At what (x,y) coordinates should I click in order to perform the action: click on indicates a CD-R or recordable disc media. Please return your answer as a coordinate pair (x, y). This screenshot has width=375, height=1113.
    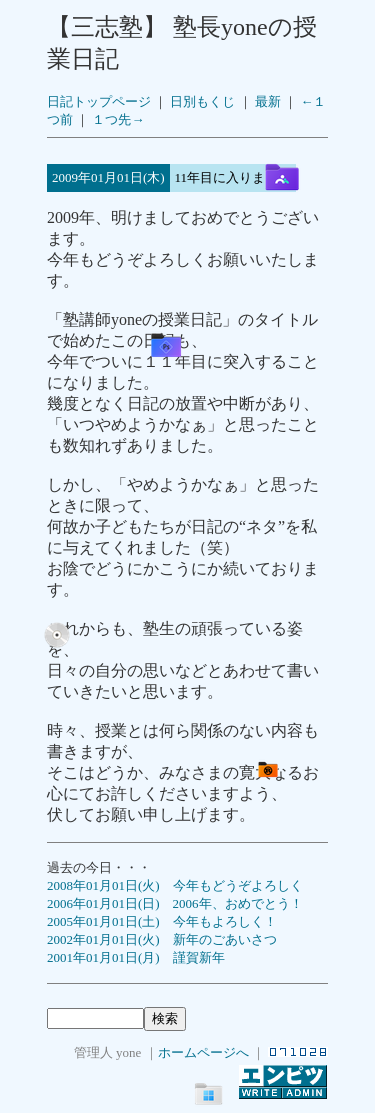
    Looking at the image, I should click on (57, 635).